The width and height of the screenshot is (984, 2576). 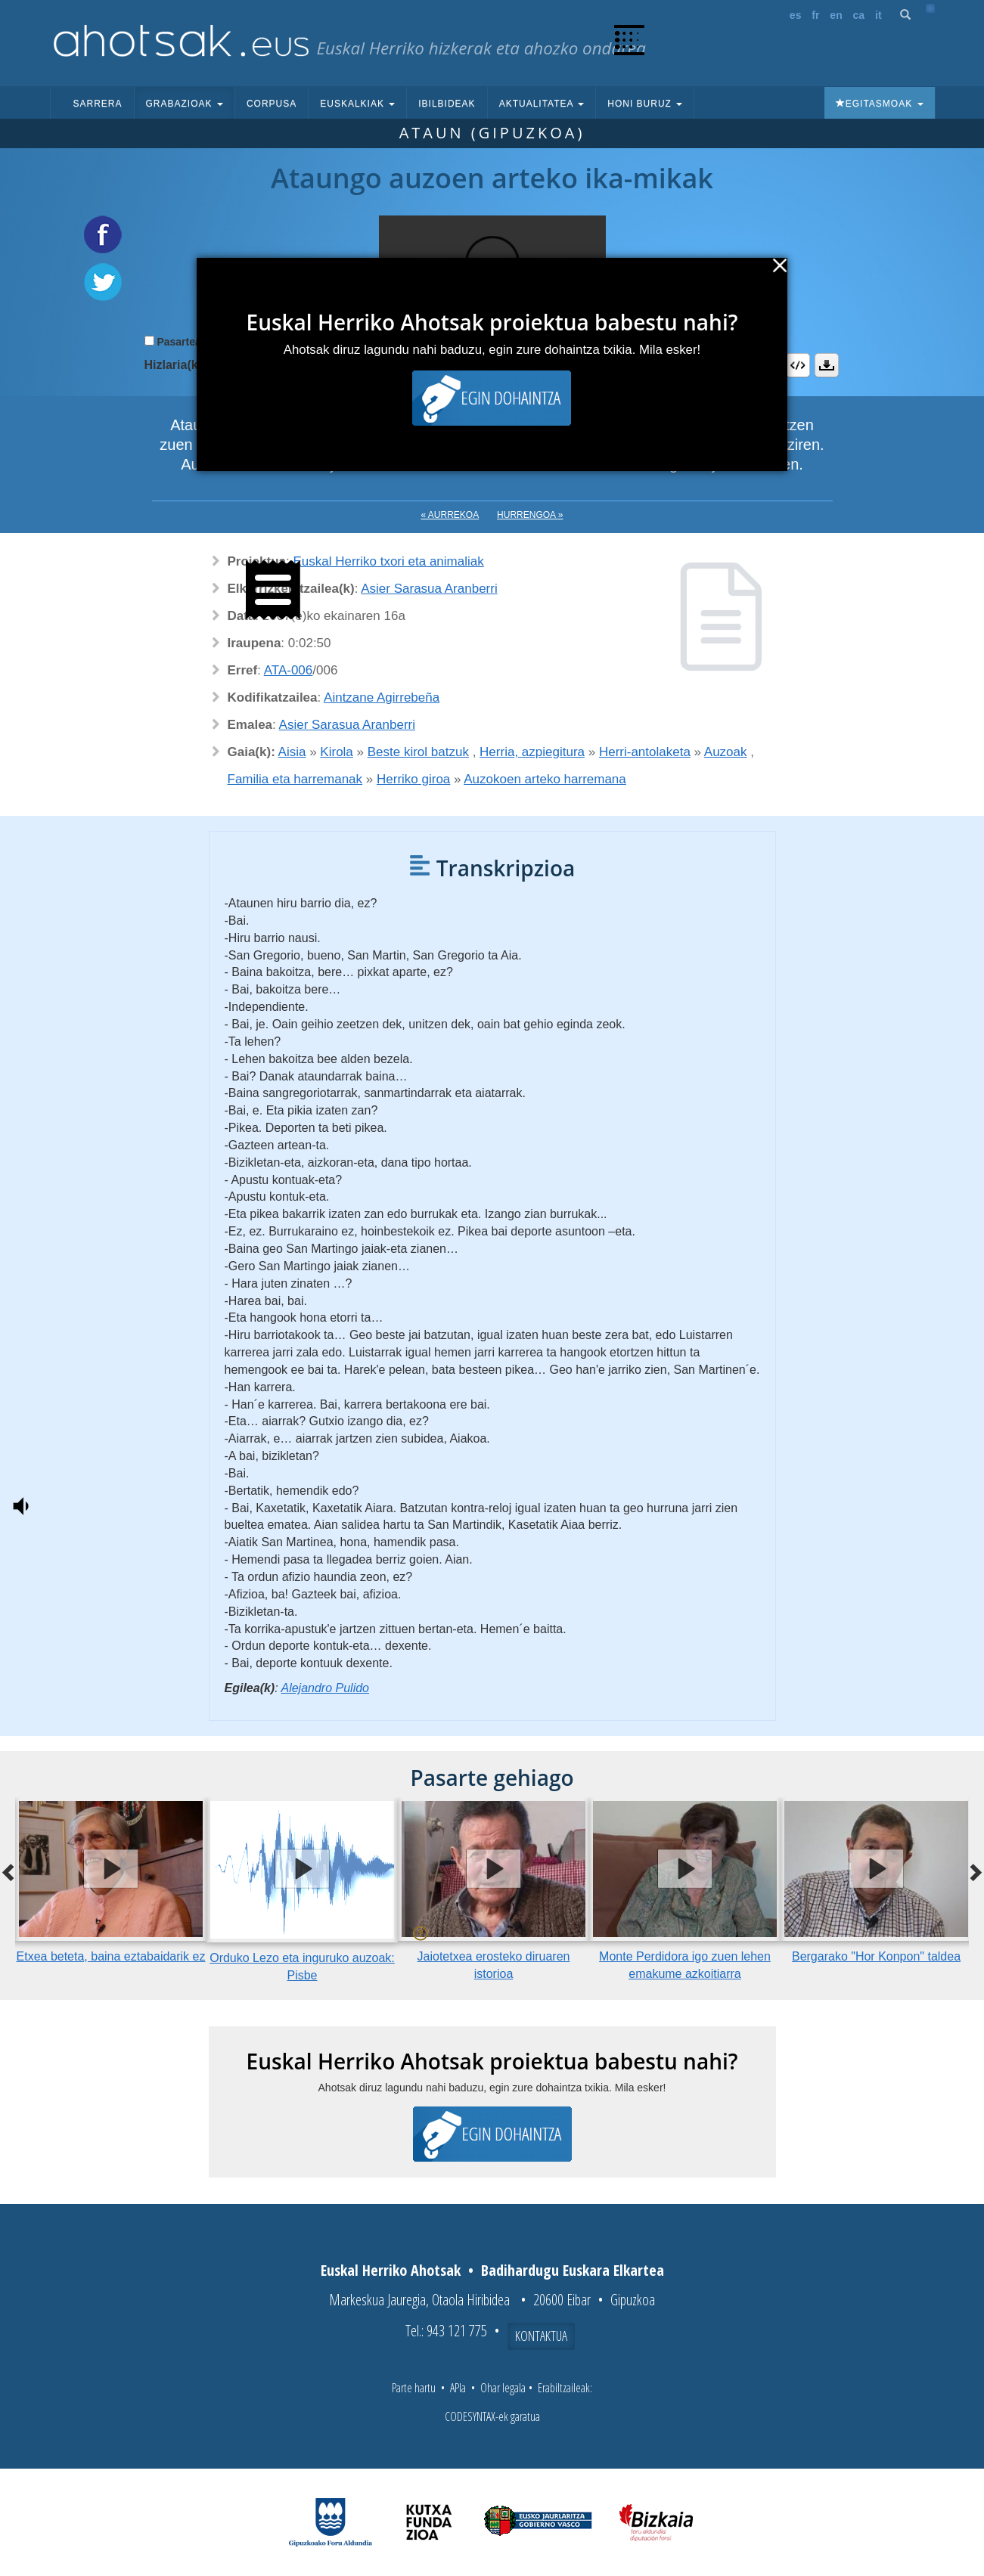 What do you see at coordinates (21, 1506) in the screenshot?
I see `decrease audio volume` at bounding box center [21, 1506].